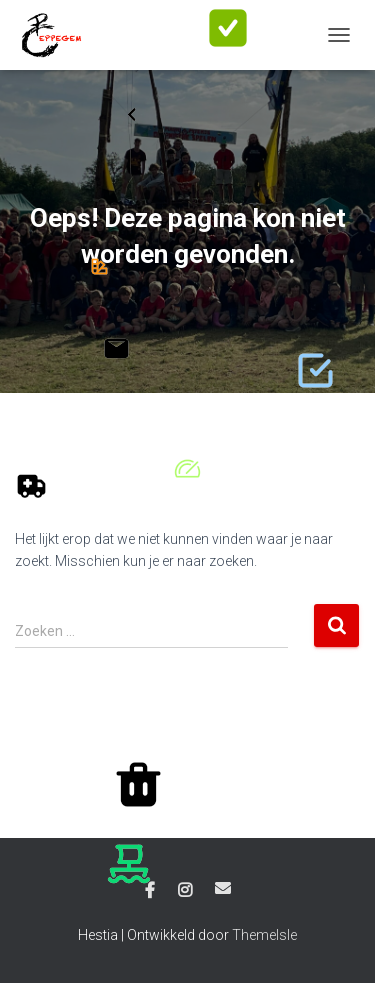 The image size is (375, 983). Describe the element at coordinates (99, 266) in the screenshot. I see `access color palette or theme settings` at that location.